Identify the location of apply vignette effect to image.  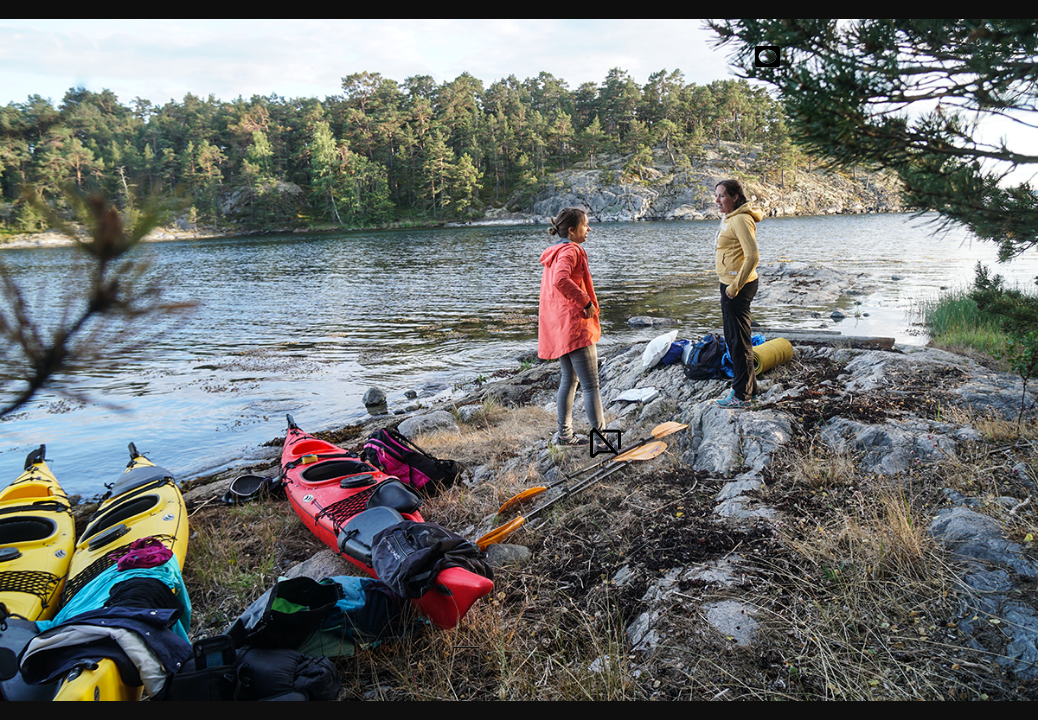
(767, 56).